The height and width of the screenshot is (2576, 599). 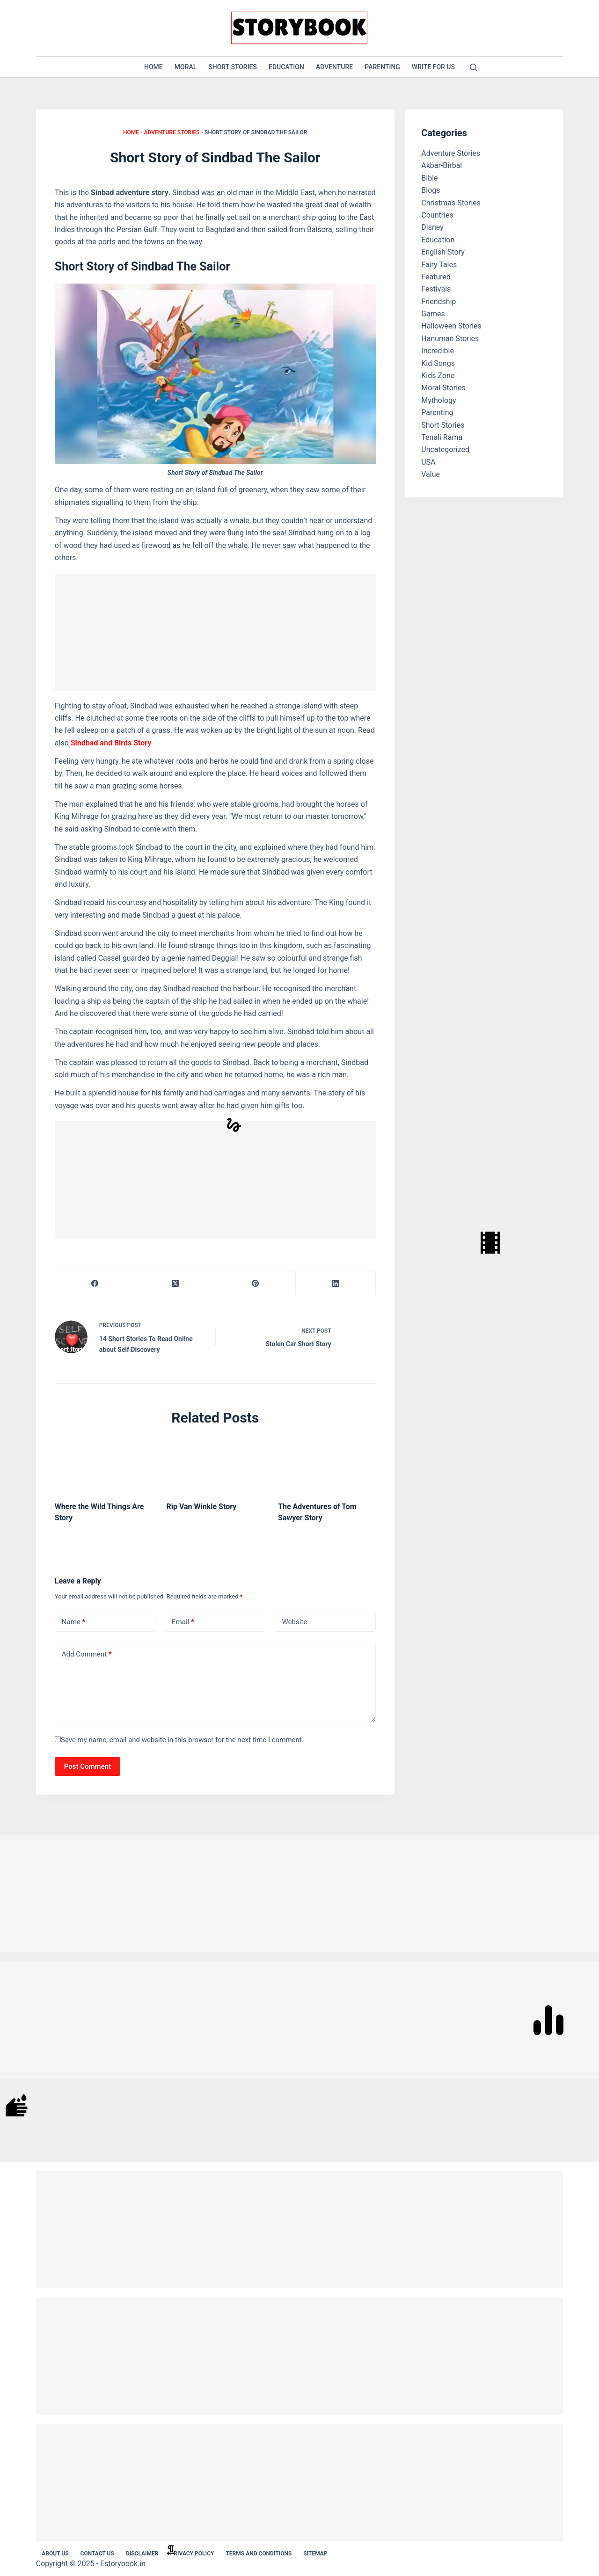 I want to click on browse local movies or theaters nearby, so click(x=490, y=1242).